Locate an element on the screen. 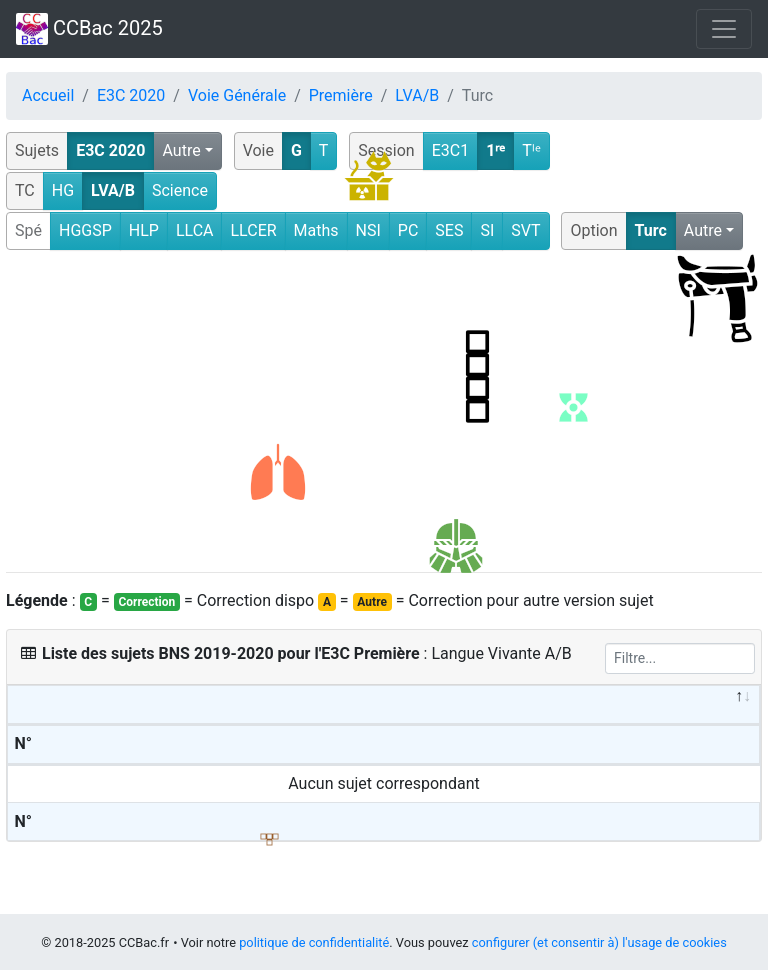 This screenshot has width=768, height=970. indicates a quantum state where the outcome is alive/positive is located at coordinates (369, 176).